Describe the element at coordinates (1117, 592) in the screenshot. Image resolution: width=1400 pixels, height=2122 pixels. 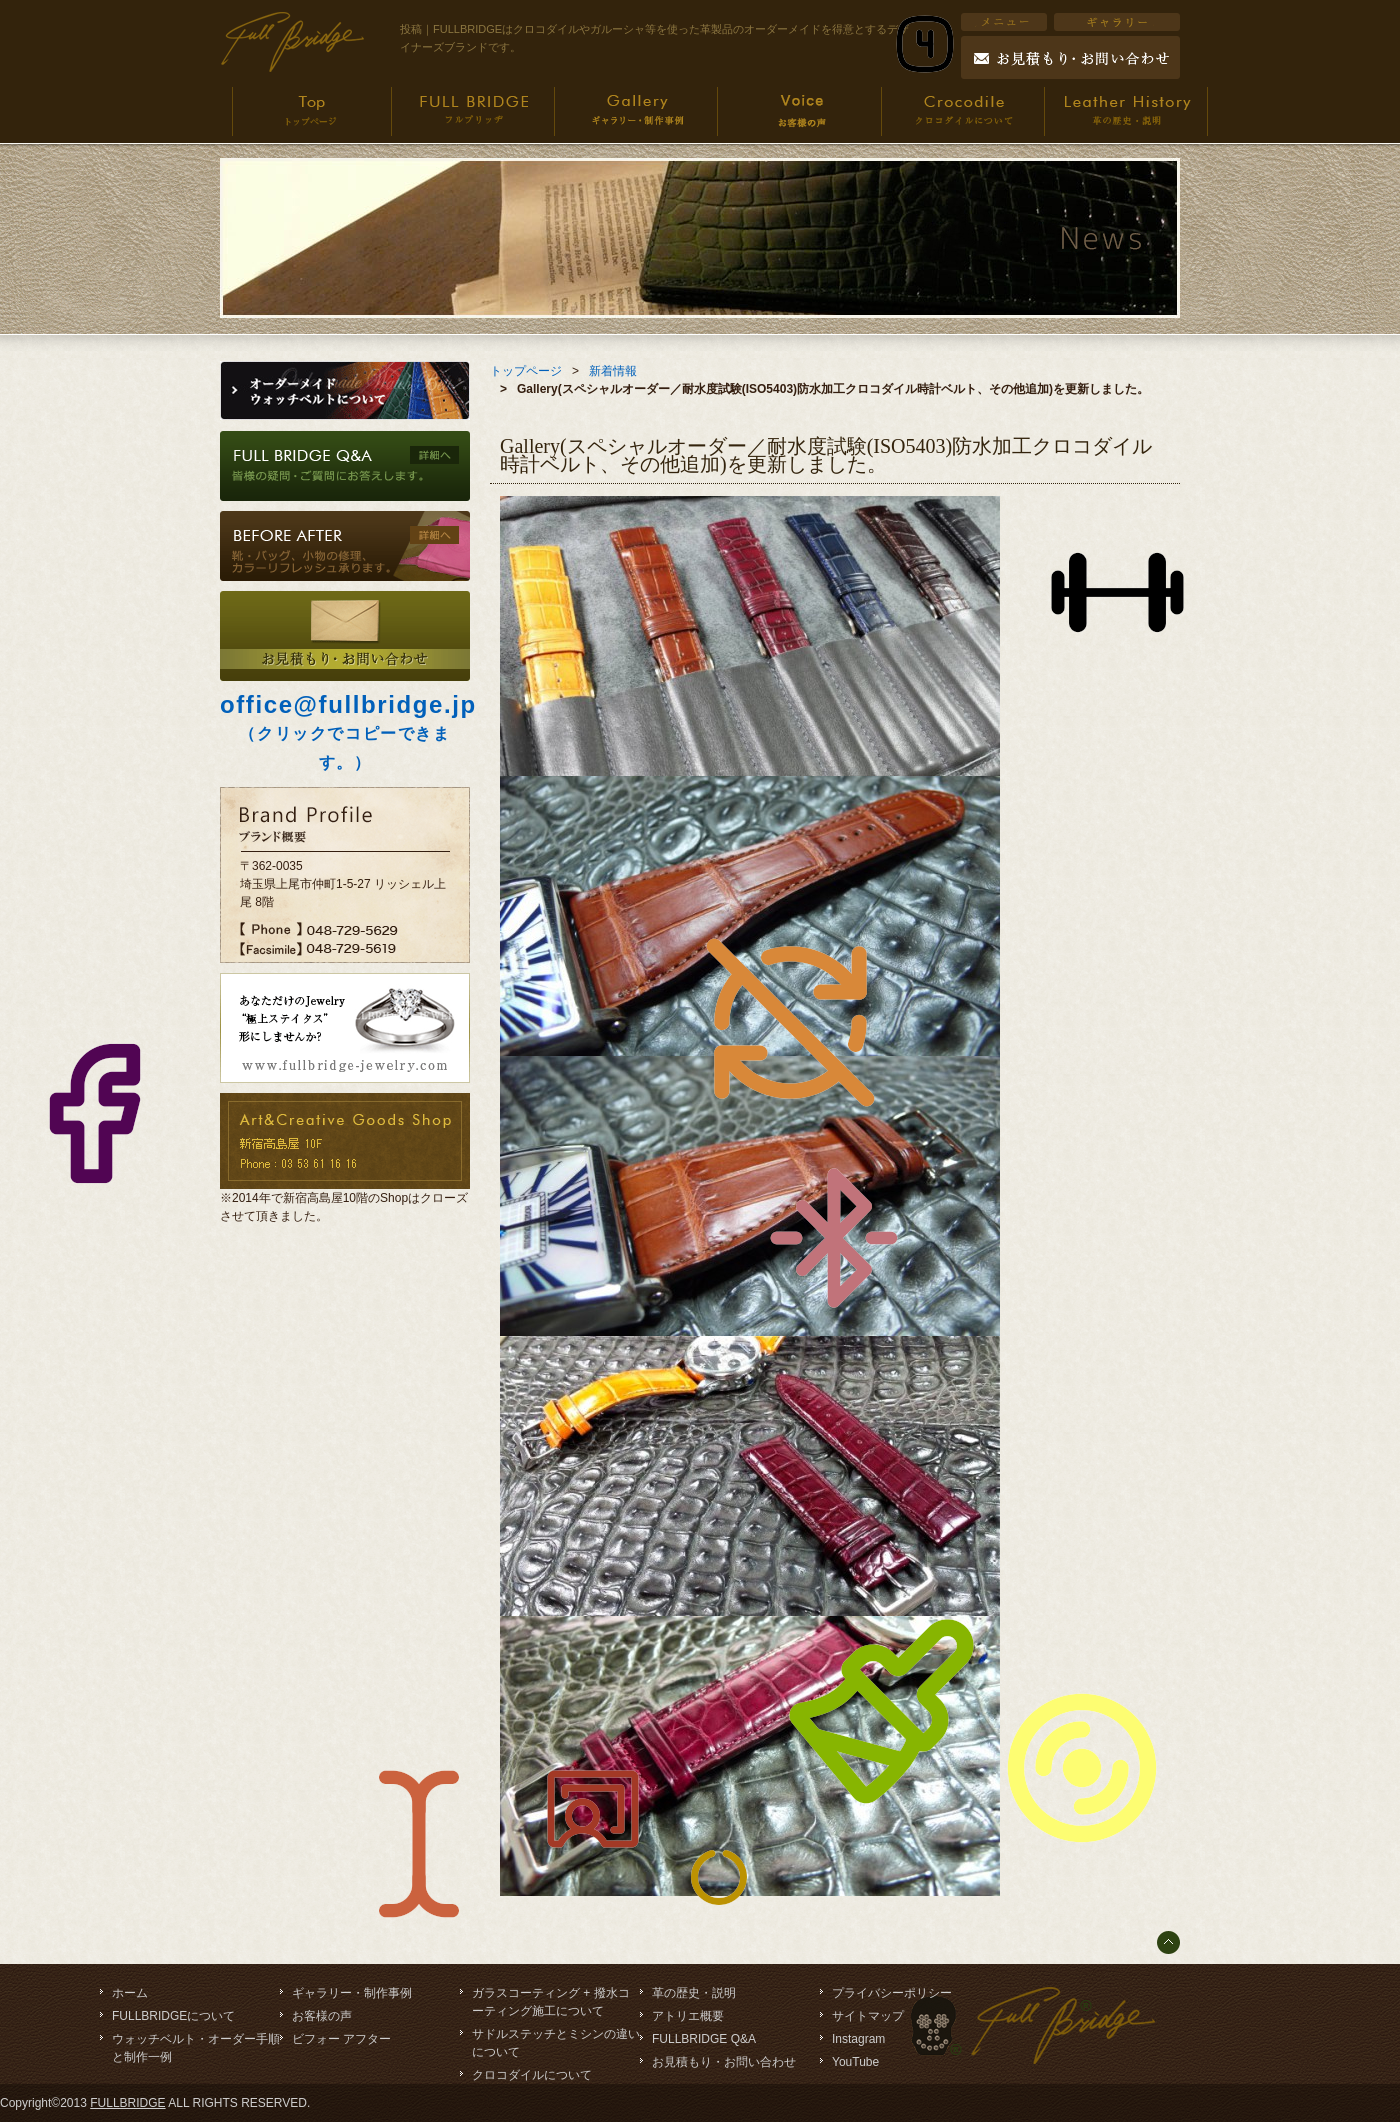
I see `access workout or fitness features` at that location.